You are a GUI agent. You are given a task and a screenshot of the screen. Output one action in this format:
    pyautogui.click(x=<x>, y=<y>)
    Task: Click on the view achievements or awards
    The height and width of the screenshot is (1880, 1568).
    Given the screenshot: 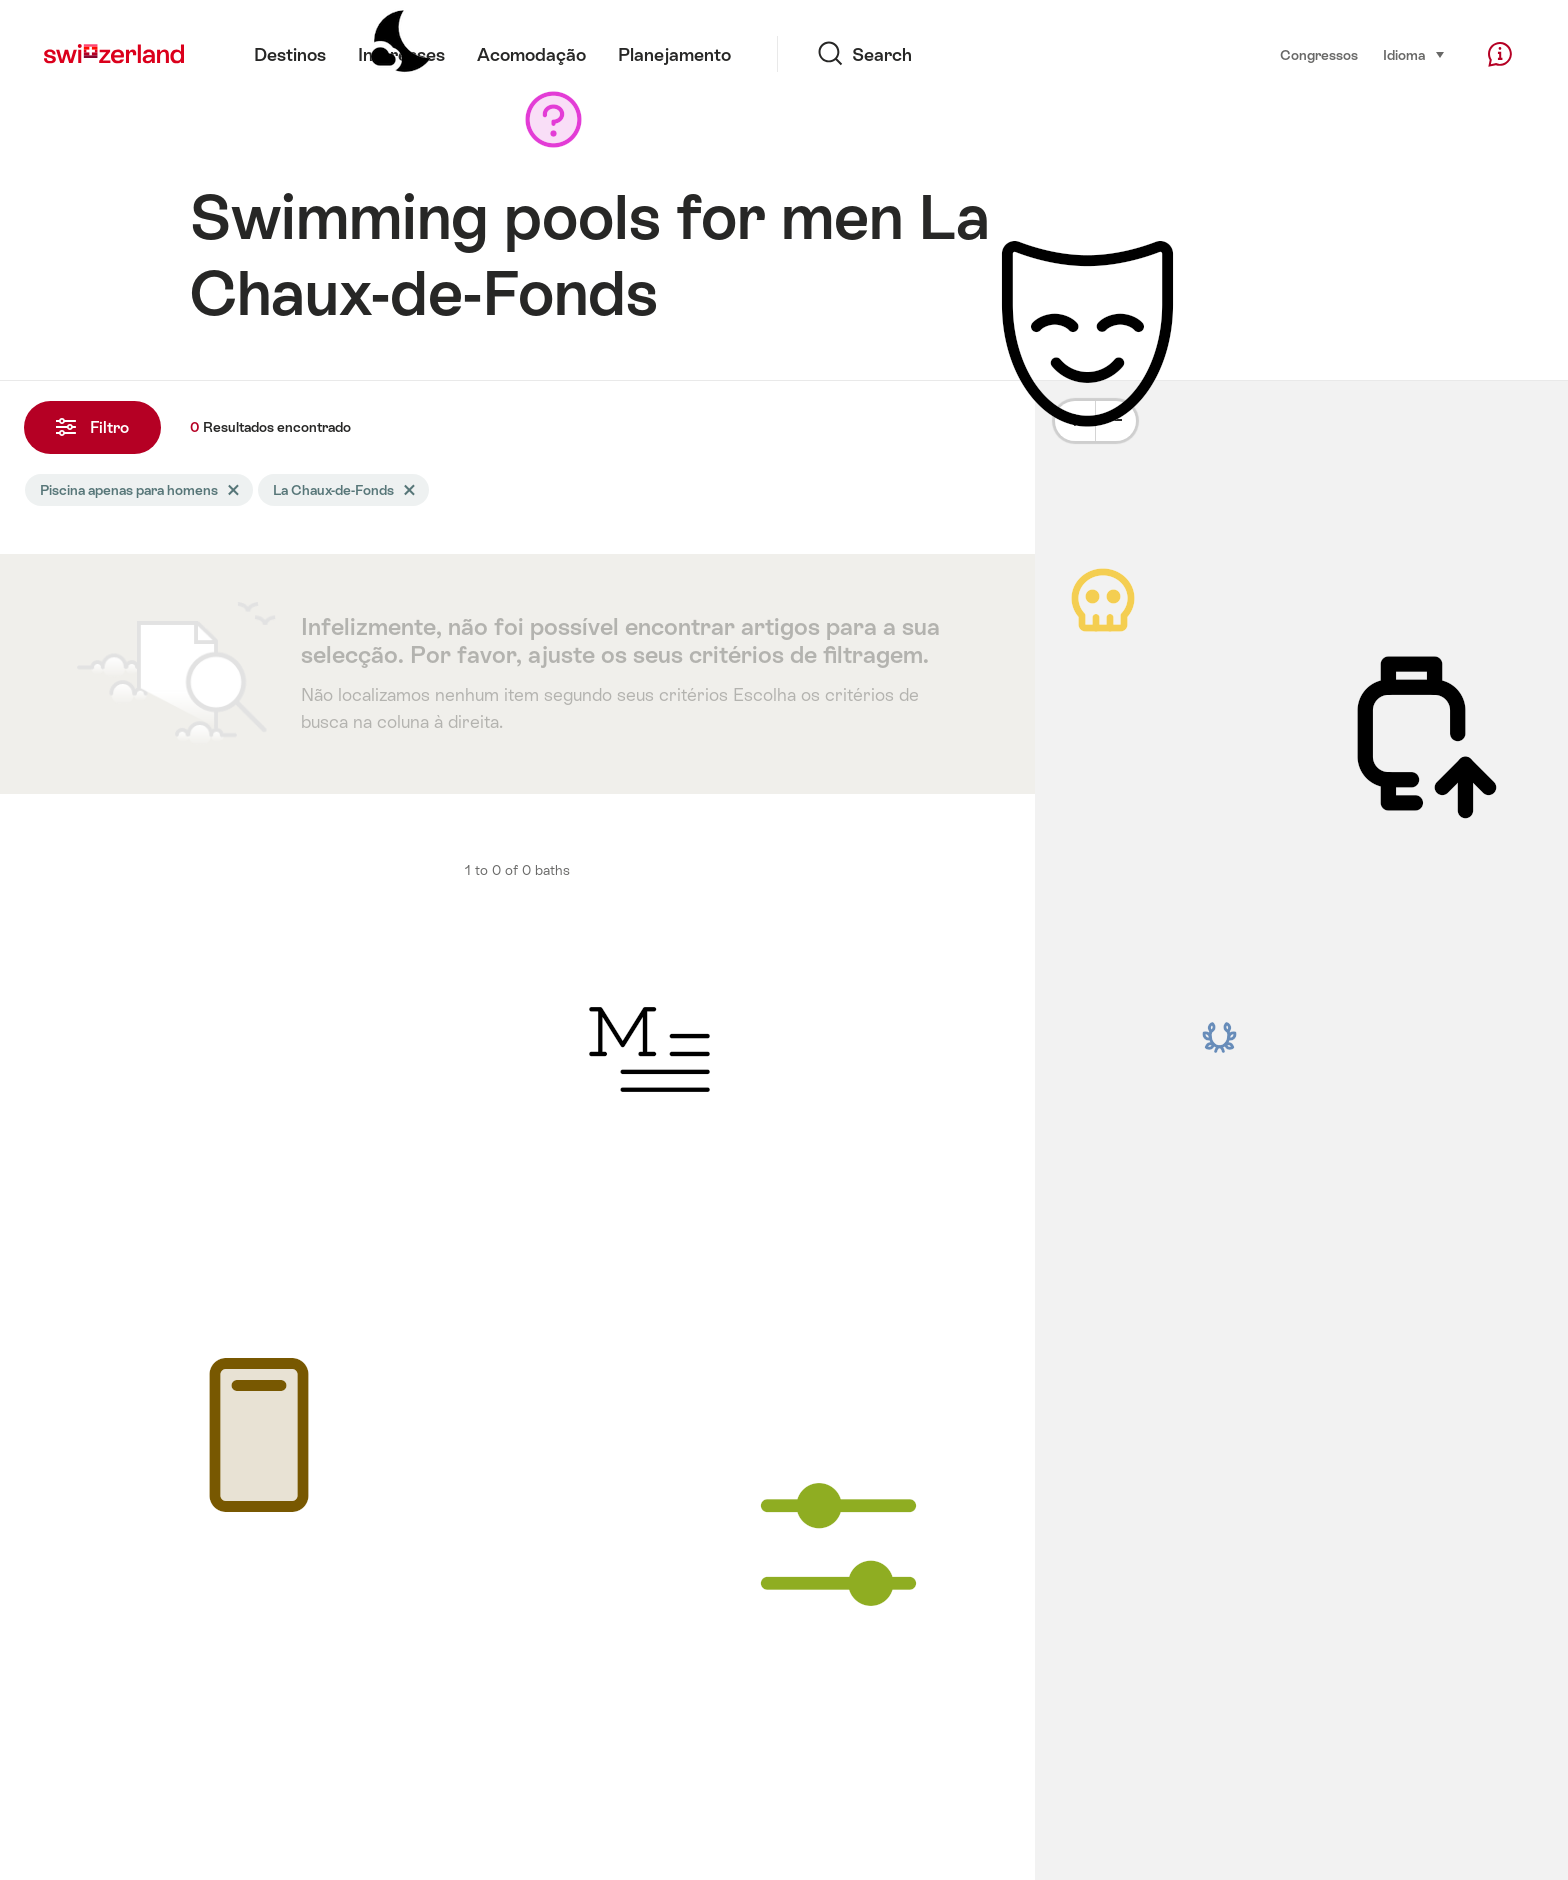 What is the action you would take?
    pyautogui.click(x=1219, y=1037)
    